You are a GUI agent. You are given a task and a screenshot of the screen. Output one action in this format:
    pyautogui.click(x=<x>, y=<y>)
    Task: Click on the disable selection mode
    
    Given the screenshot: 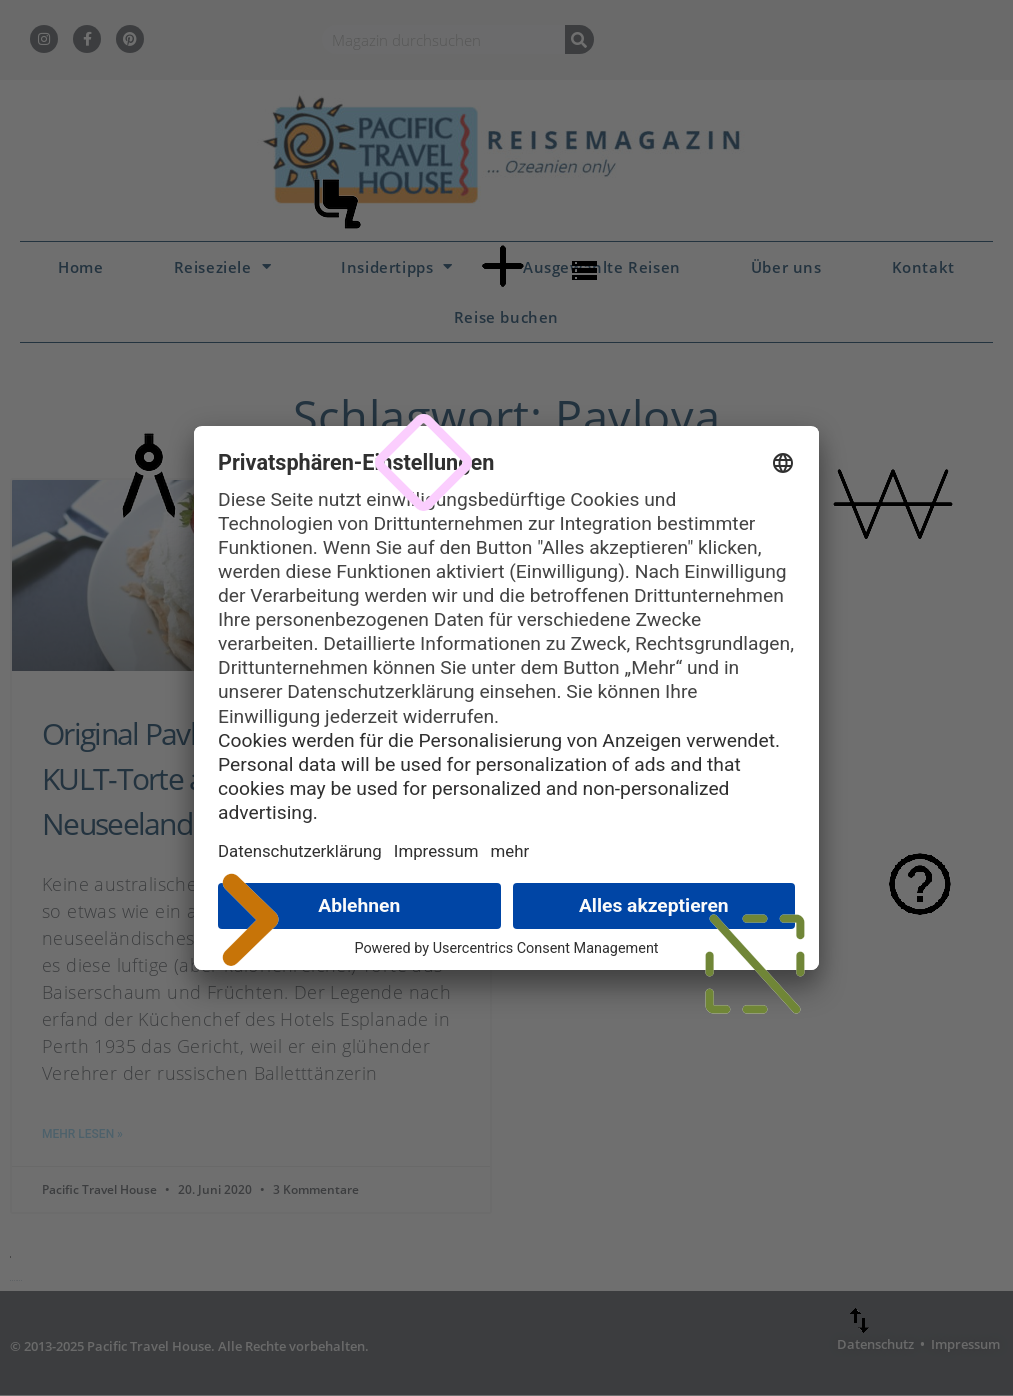 What is the action you would take?
    pyautogui.click(x=755, y=964)
    